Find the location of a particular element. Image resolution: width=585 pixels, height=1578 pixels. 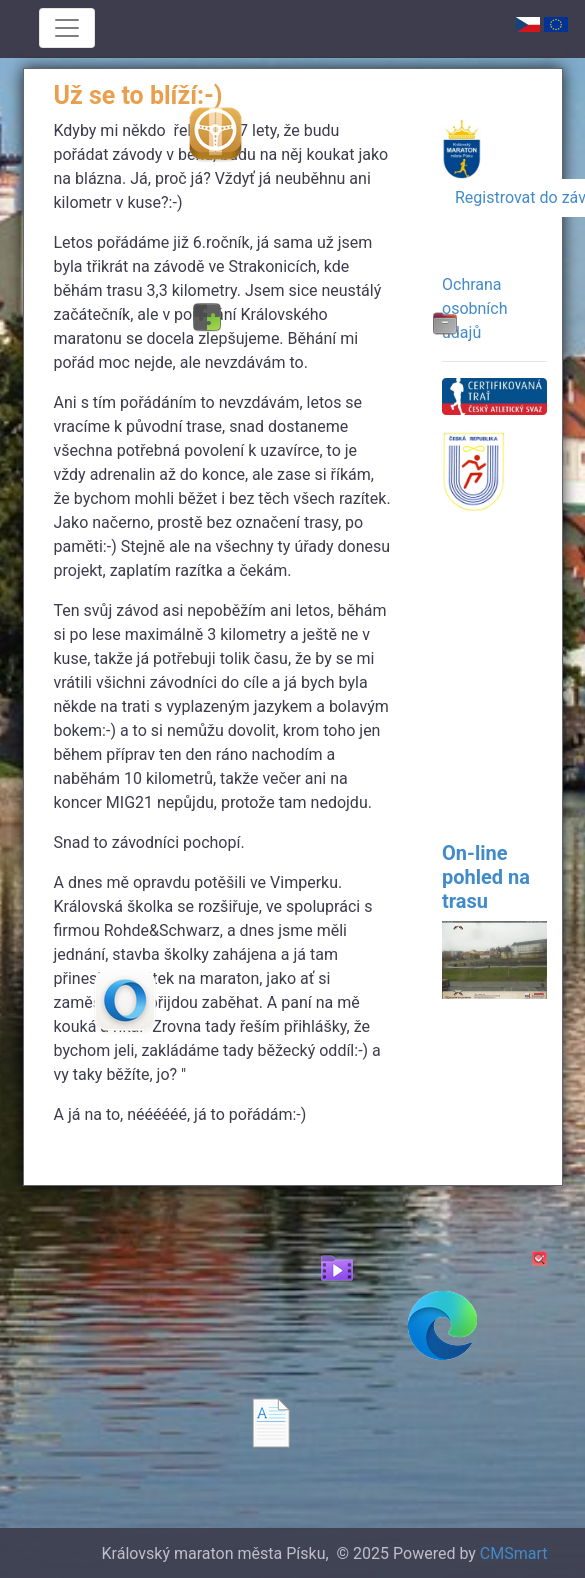

open opera beta browser is located at coordinates (125, 1000).